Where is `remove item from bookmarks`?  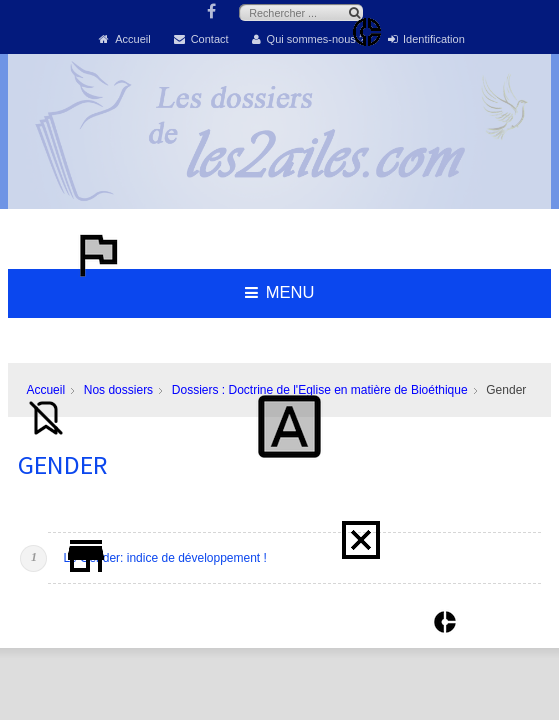
remove item from bookmarks is located at coordinates (46, 418).